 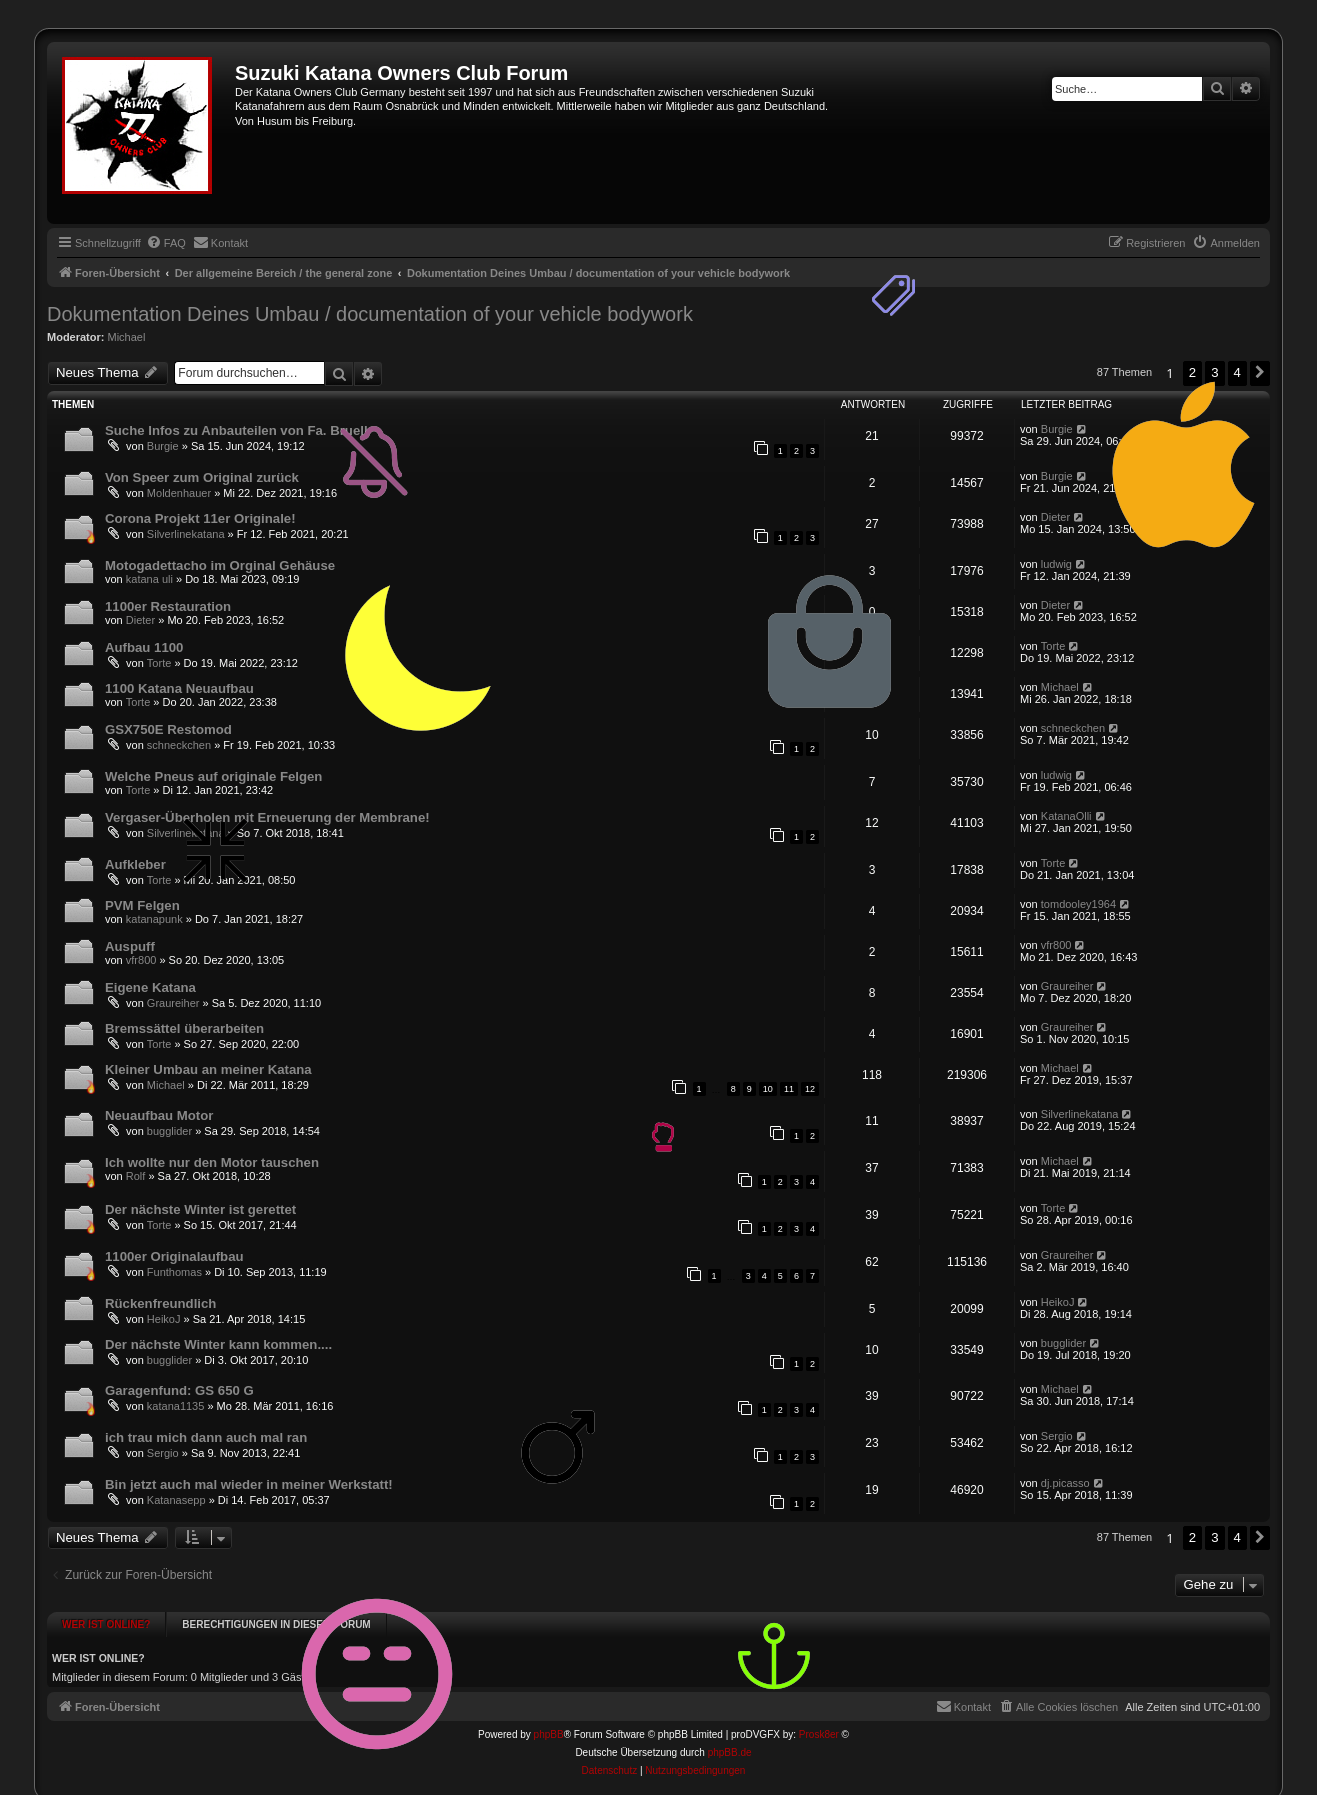 What do you see at coordinates (374, 462) in the screenshot?
I see `mute or disable notifications` at bounding box center [374, 462].